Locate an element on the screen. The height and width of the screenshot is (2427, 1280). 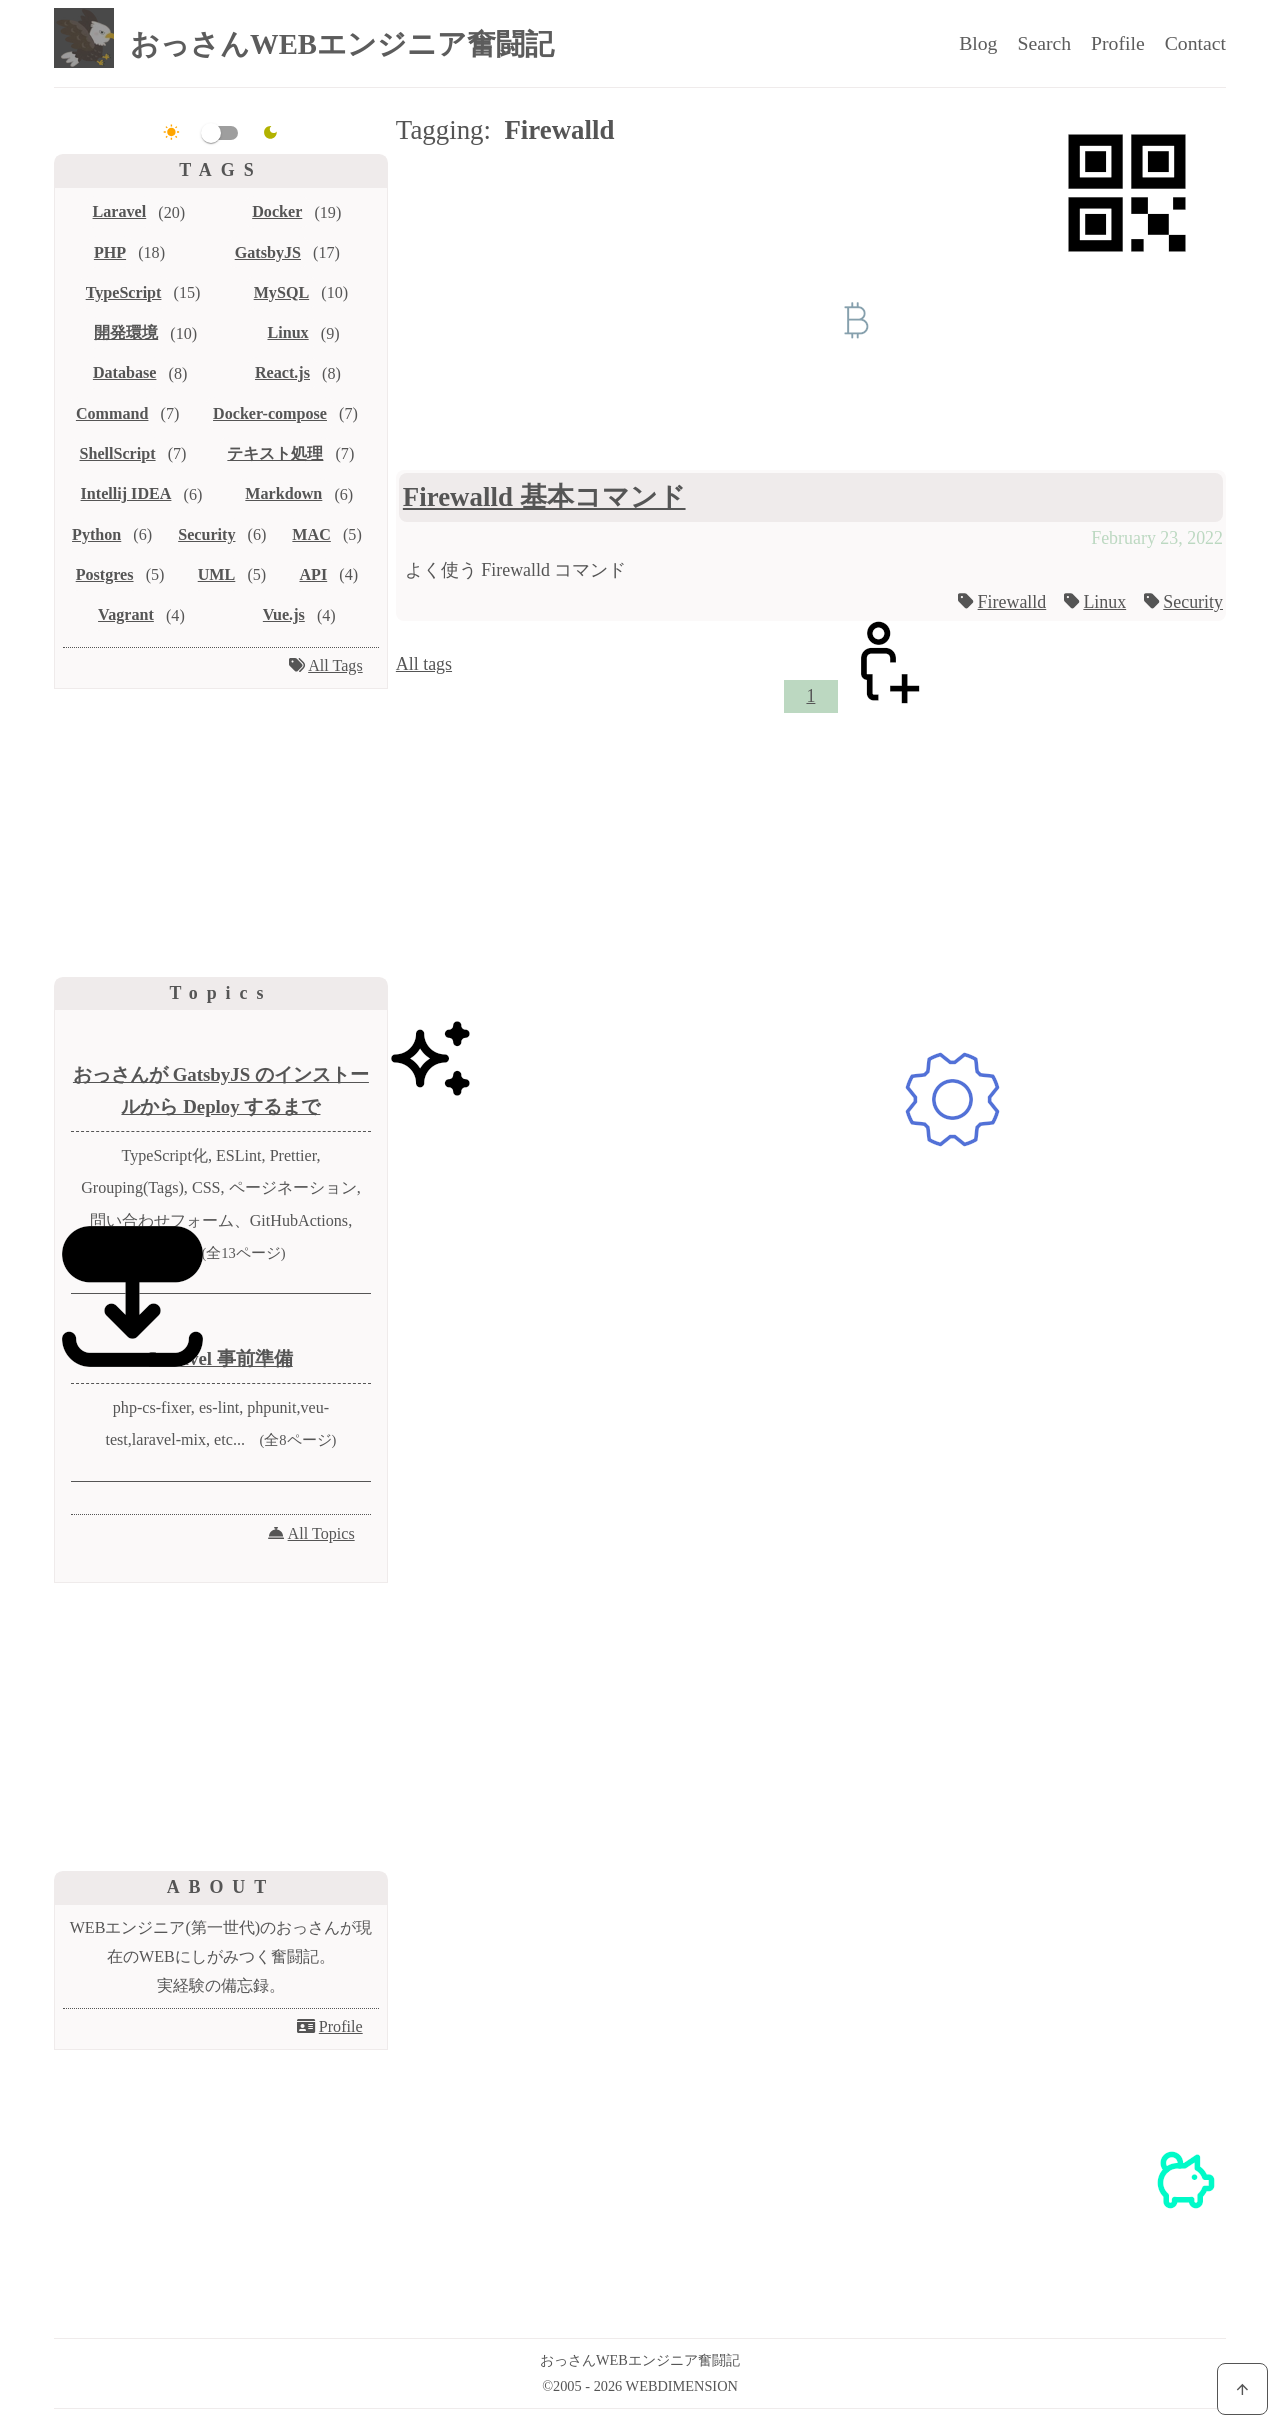
view bitcoin balance or wallet is located at coordinates (855, 321).